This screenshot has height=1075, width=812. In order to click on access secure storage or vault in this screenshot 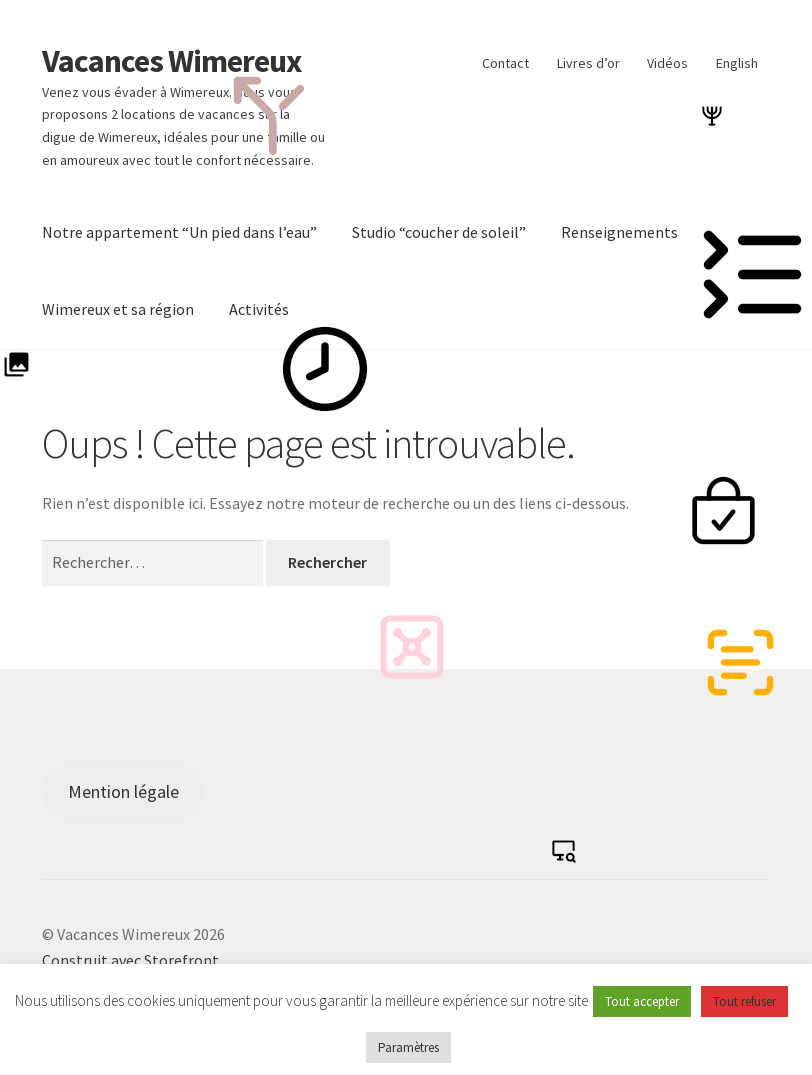, I will do `click(412, 647)`.